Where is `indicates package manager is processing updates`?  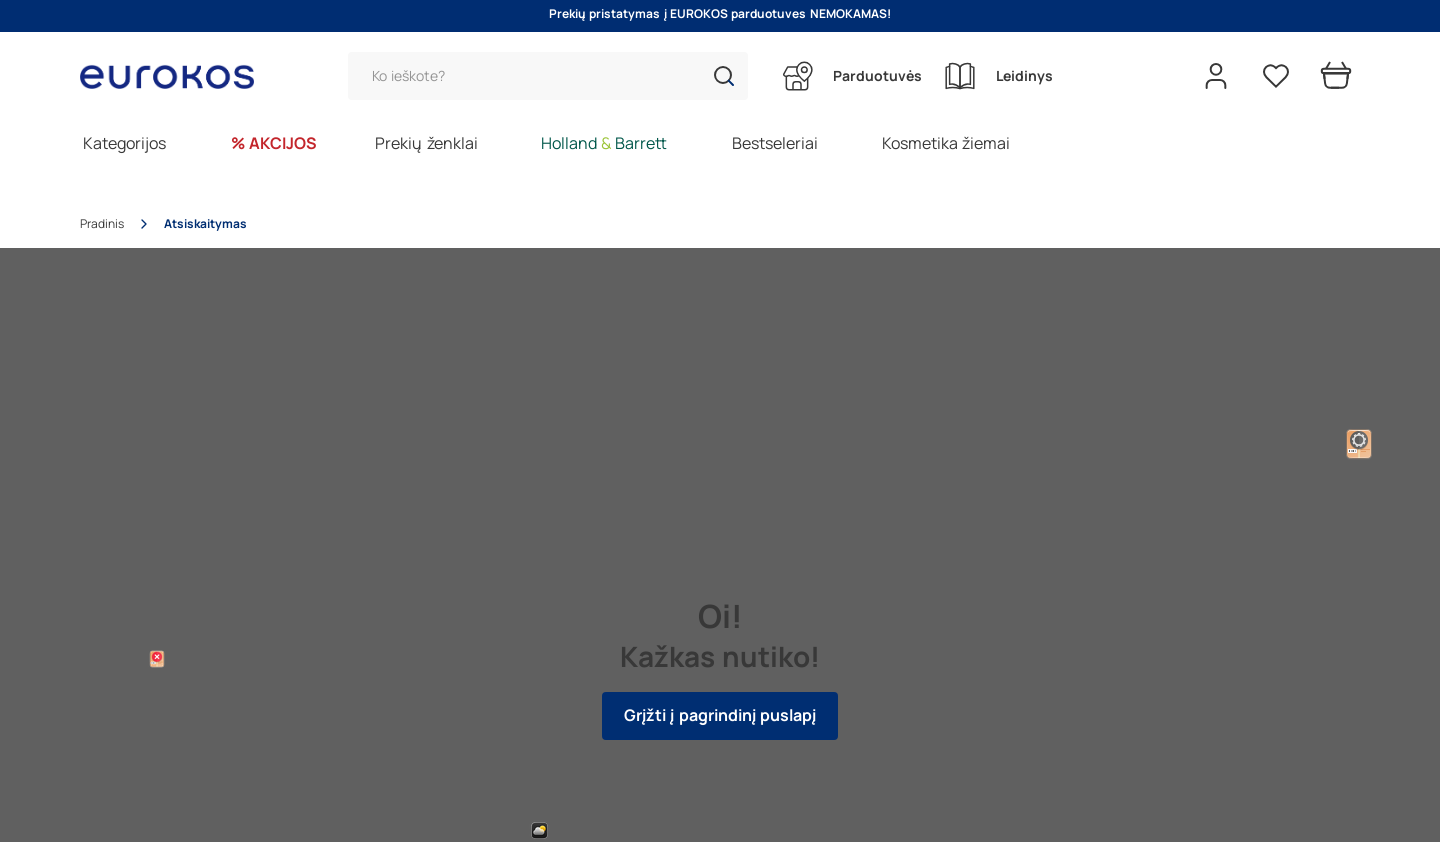 indicates package manager is processing updates is located at coordinates (1359, 444).